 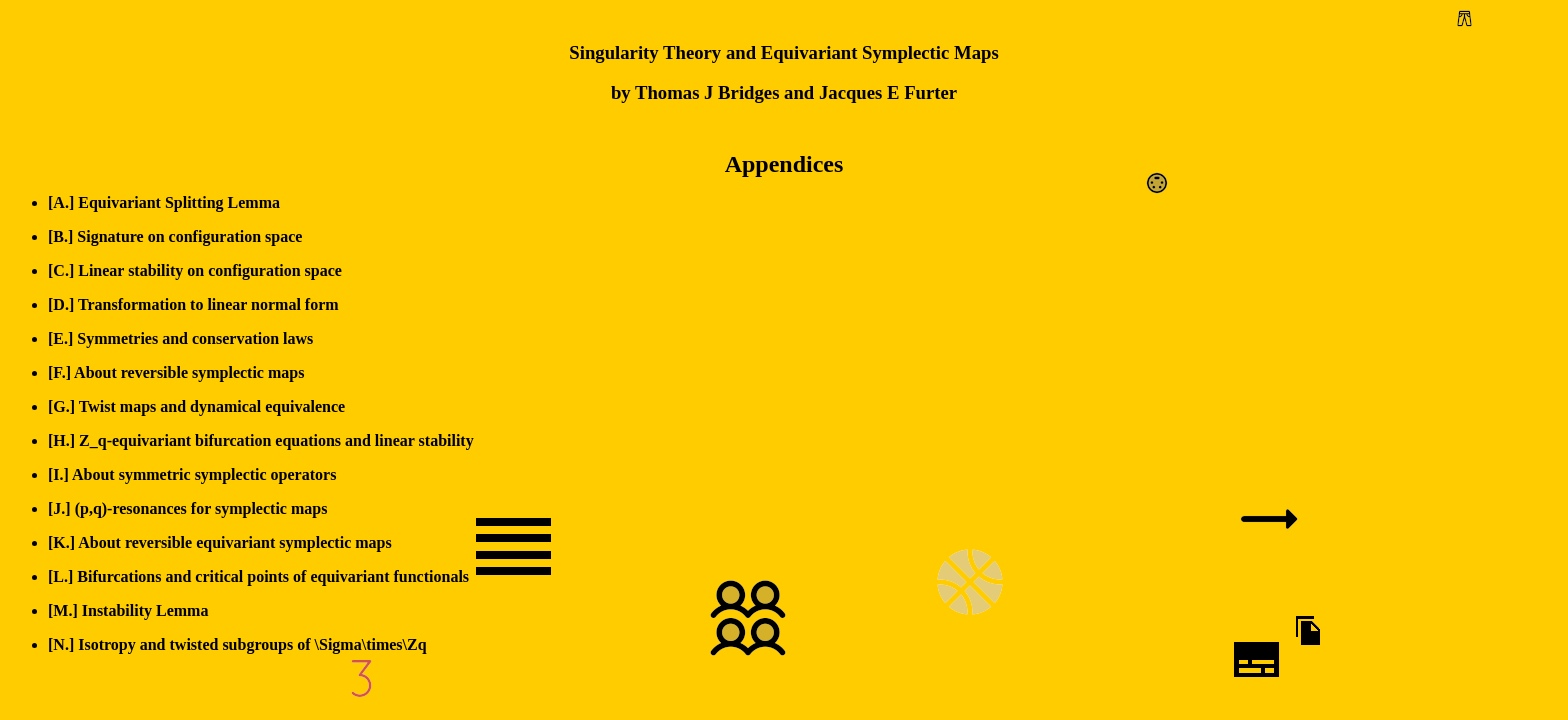 I want to click on copy file to clipboard, so click(x=1308, y=630).